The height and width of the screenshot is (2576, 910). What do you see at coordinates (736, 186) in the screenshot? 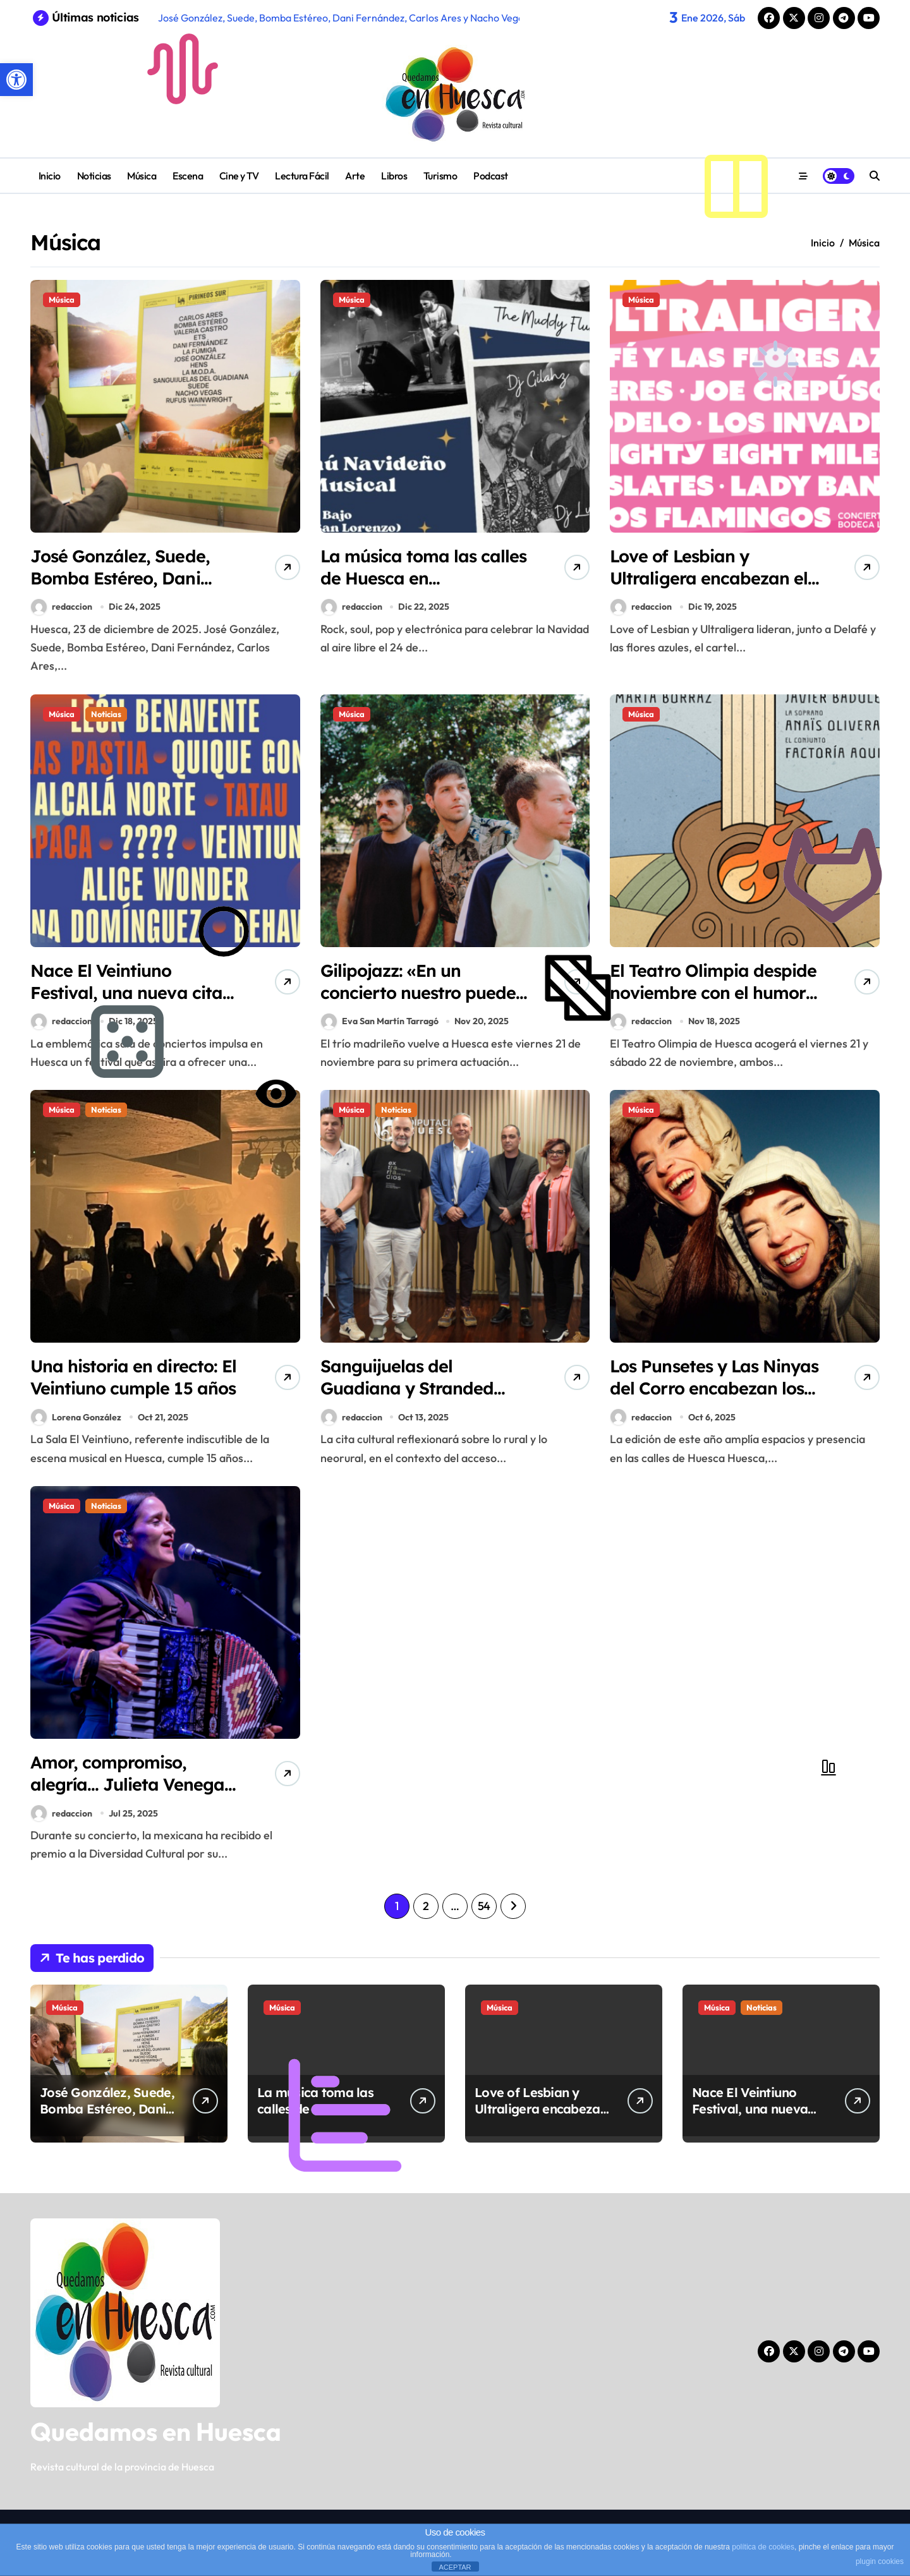
I see `switch to two-column layout` at bounding box center [736, 186].